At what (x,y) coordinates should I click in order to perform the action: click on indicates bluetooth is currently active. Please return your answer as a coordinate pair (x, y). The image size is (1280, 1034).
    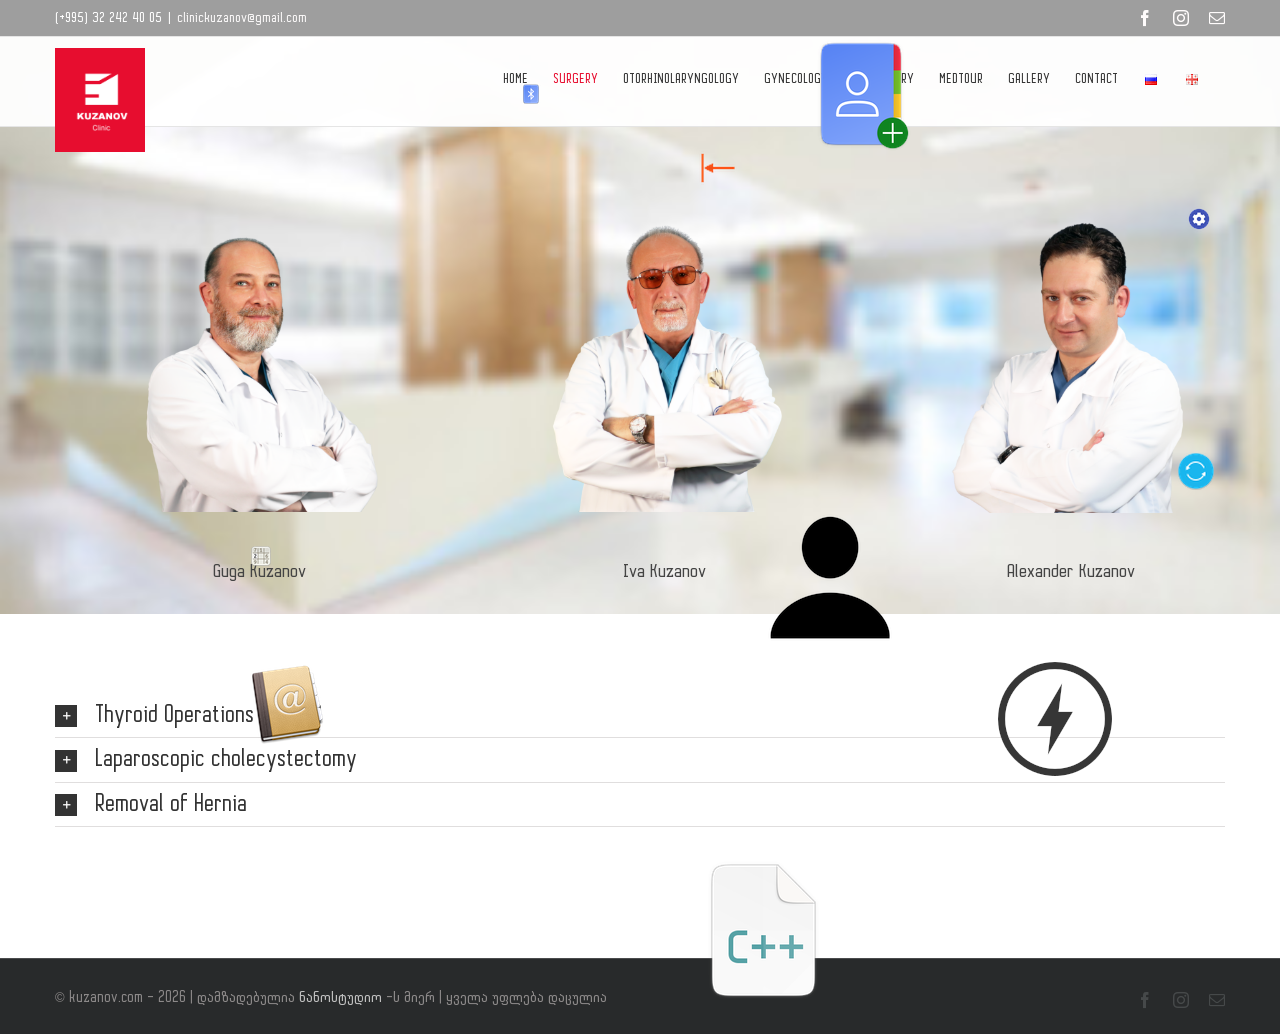
    Looking at the image, I should click on (531, 94).